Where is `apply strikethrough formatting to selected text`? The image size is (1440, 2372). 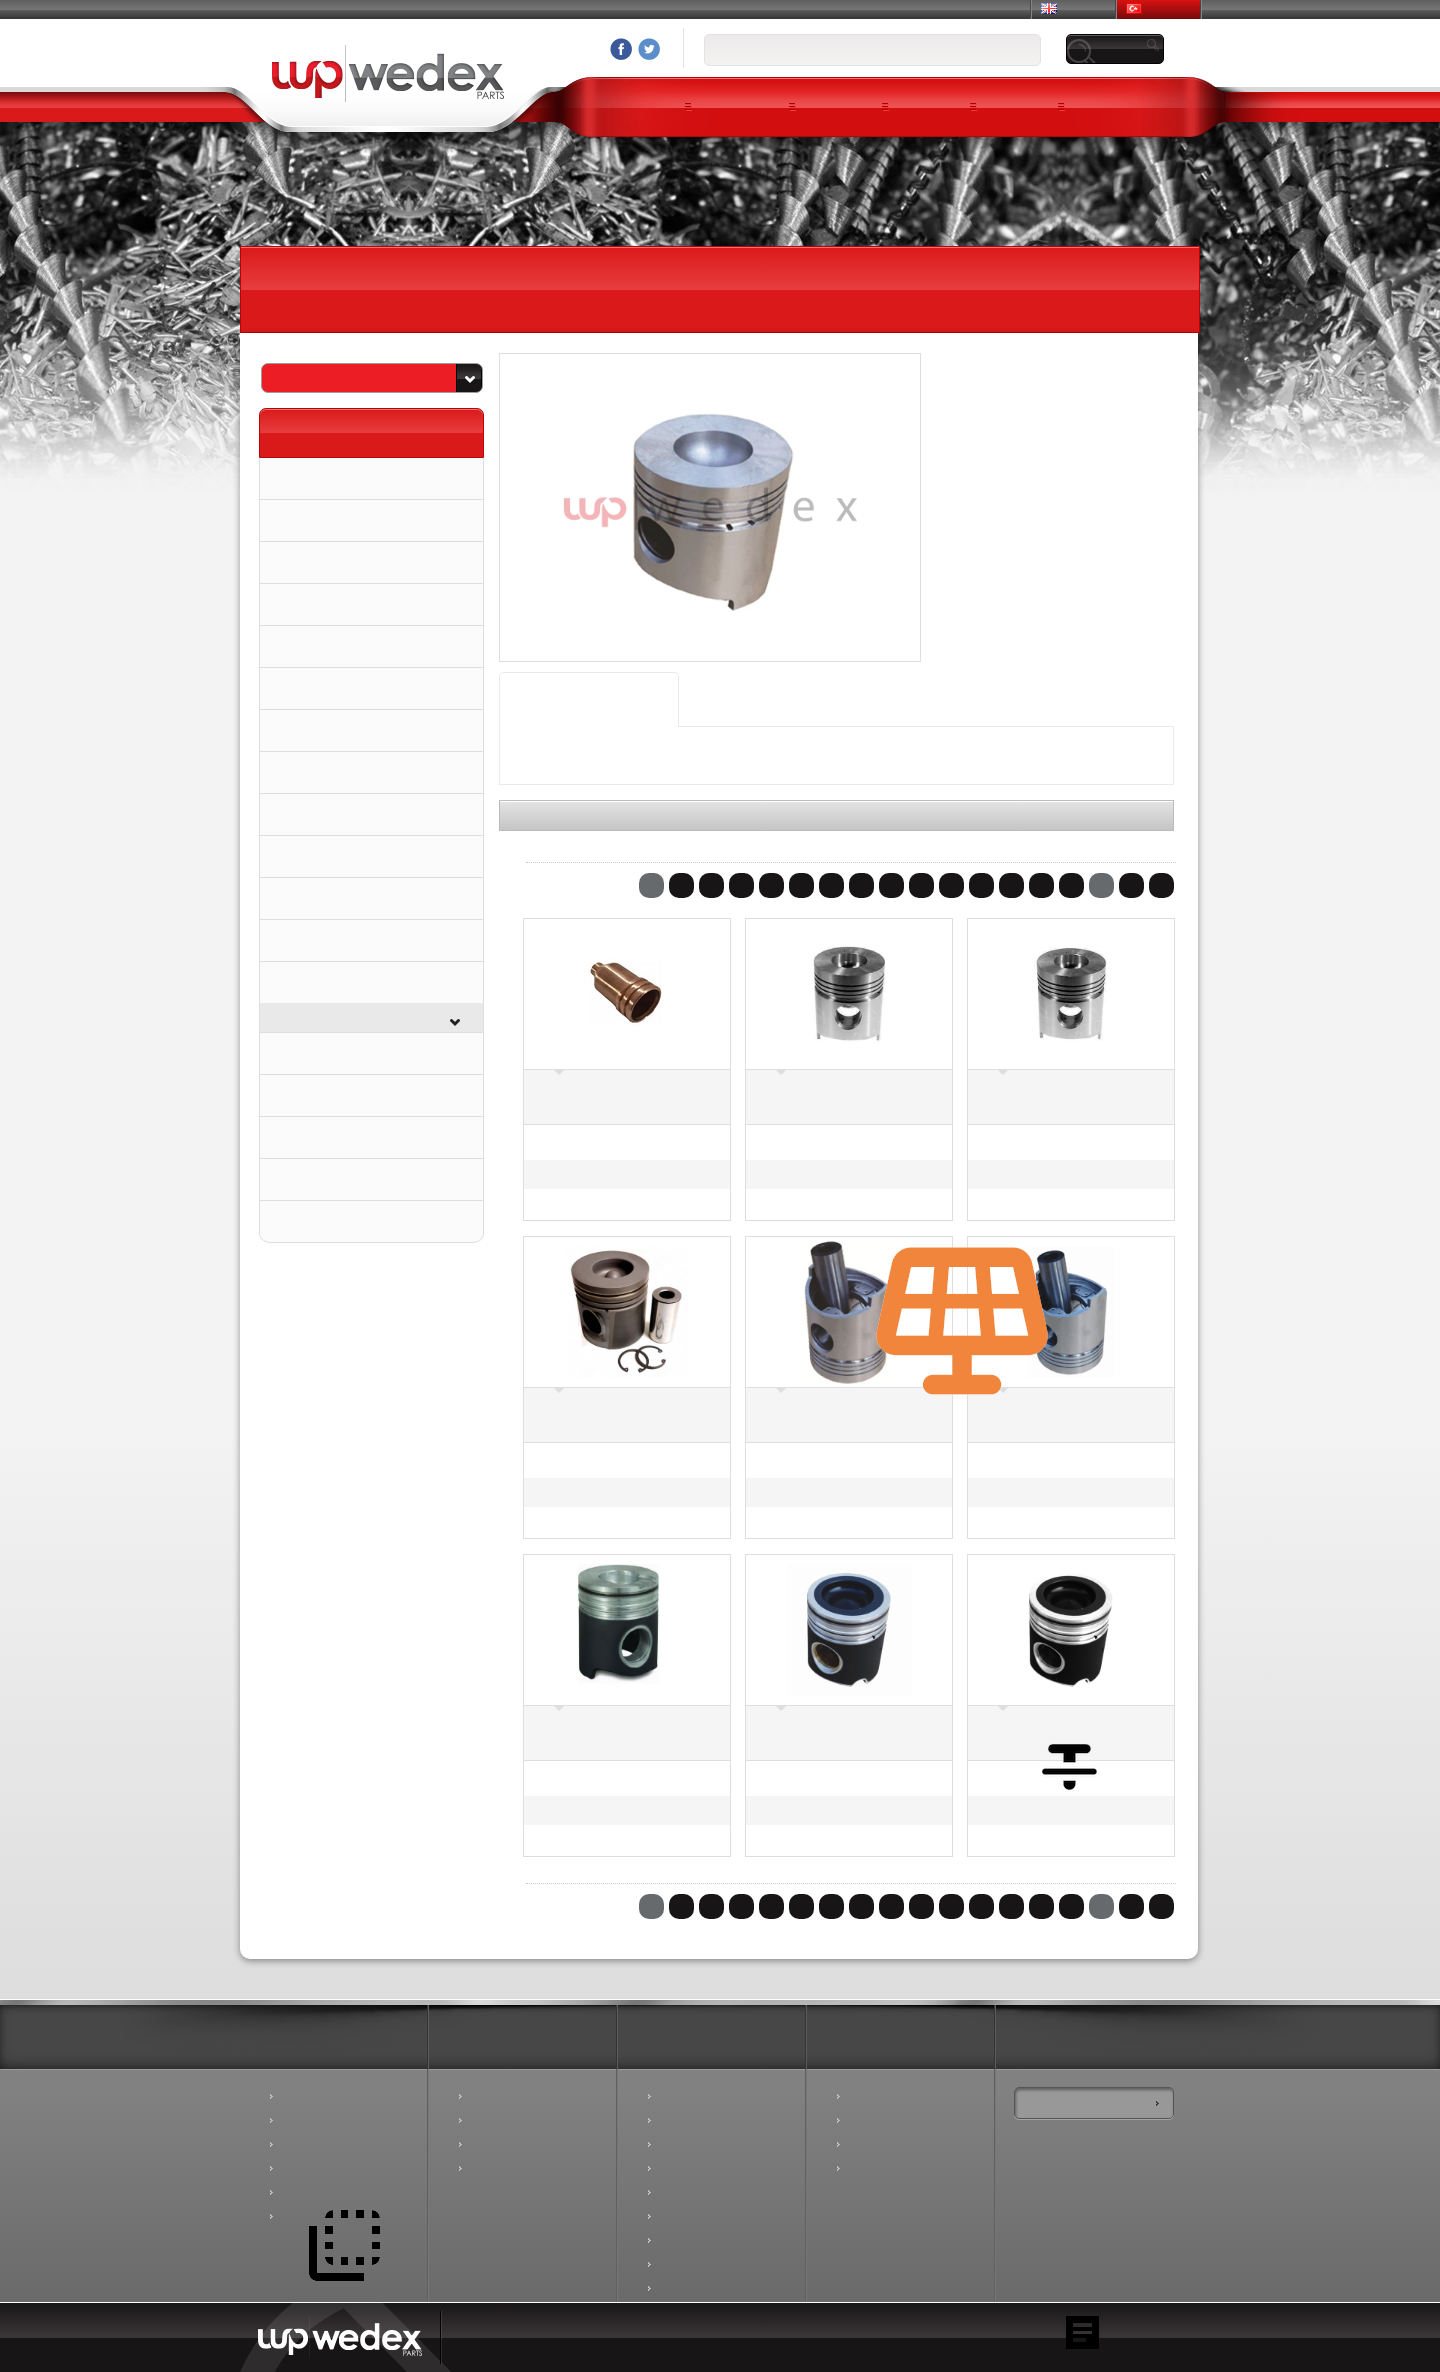
apply strikethrough formatting to selected text is located at coordinates (1069, 1768).